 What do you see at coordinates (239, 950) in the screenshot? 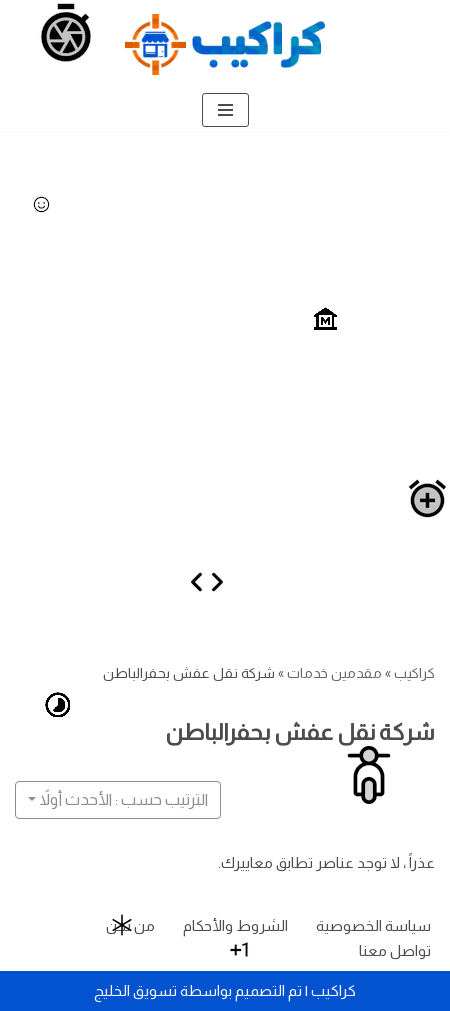
I see `increase exposure by one stop` at bounding box center [239, 950].